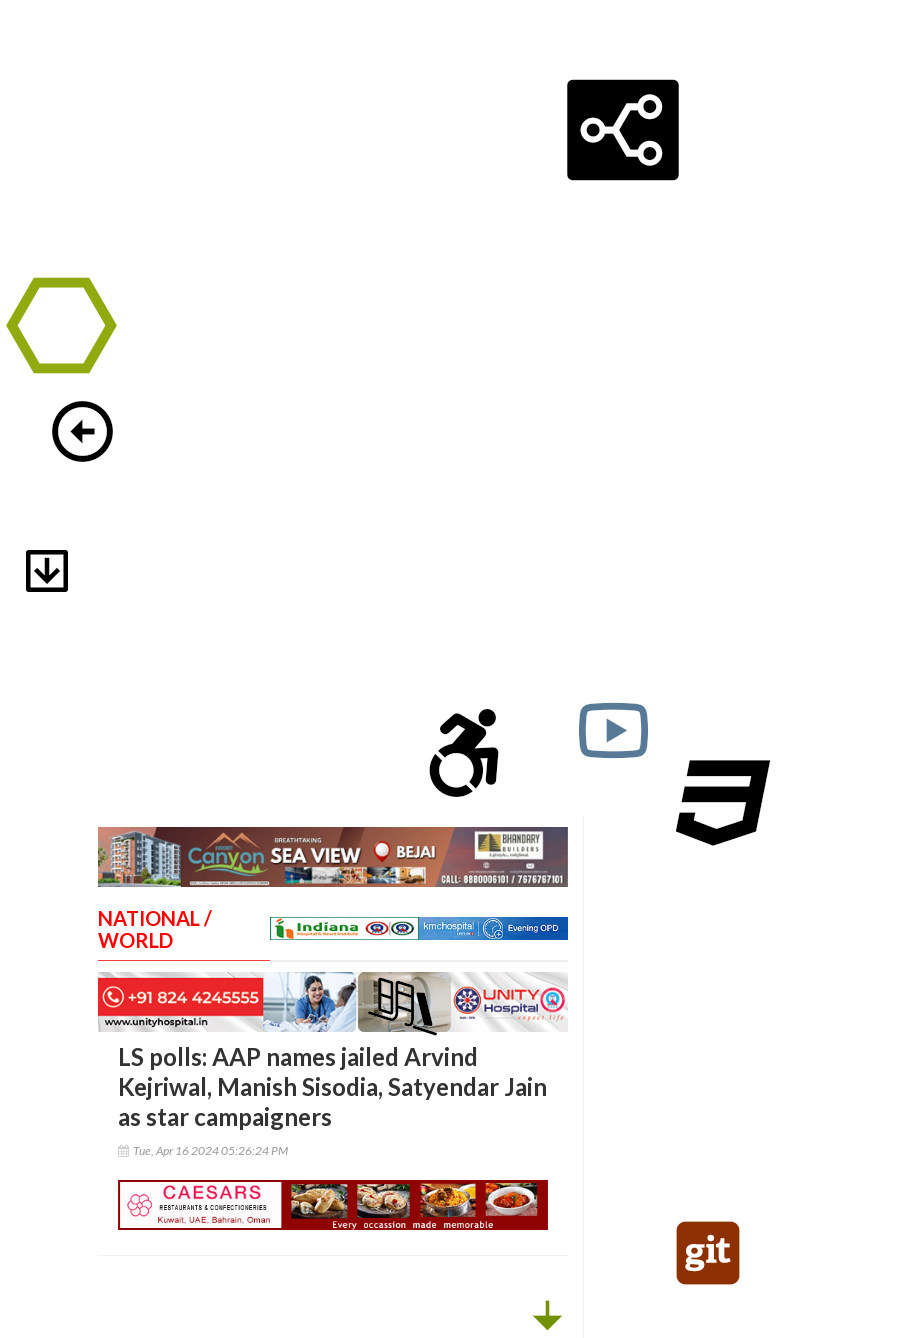 The width and height of the screenshot is (915, 1338). What do you see at coordinates (708, 1253) in the screenshot?
I see `git version control logo` at bounding box center [708, 1253].